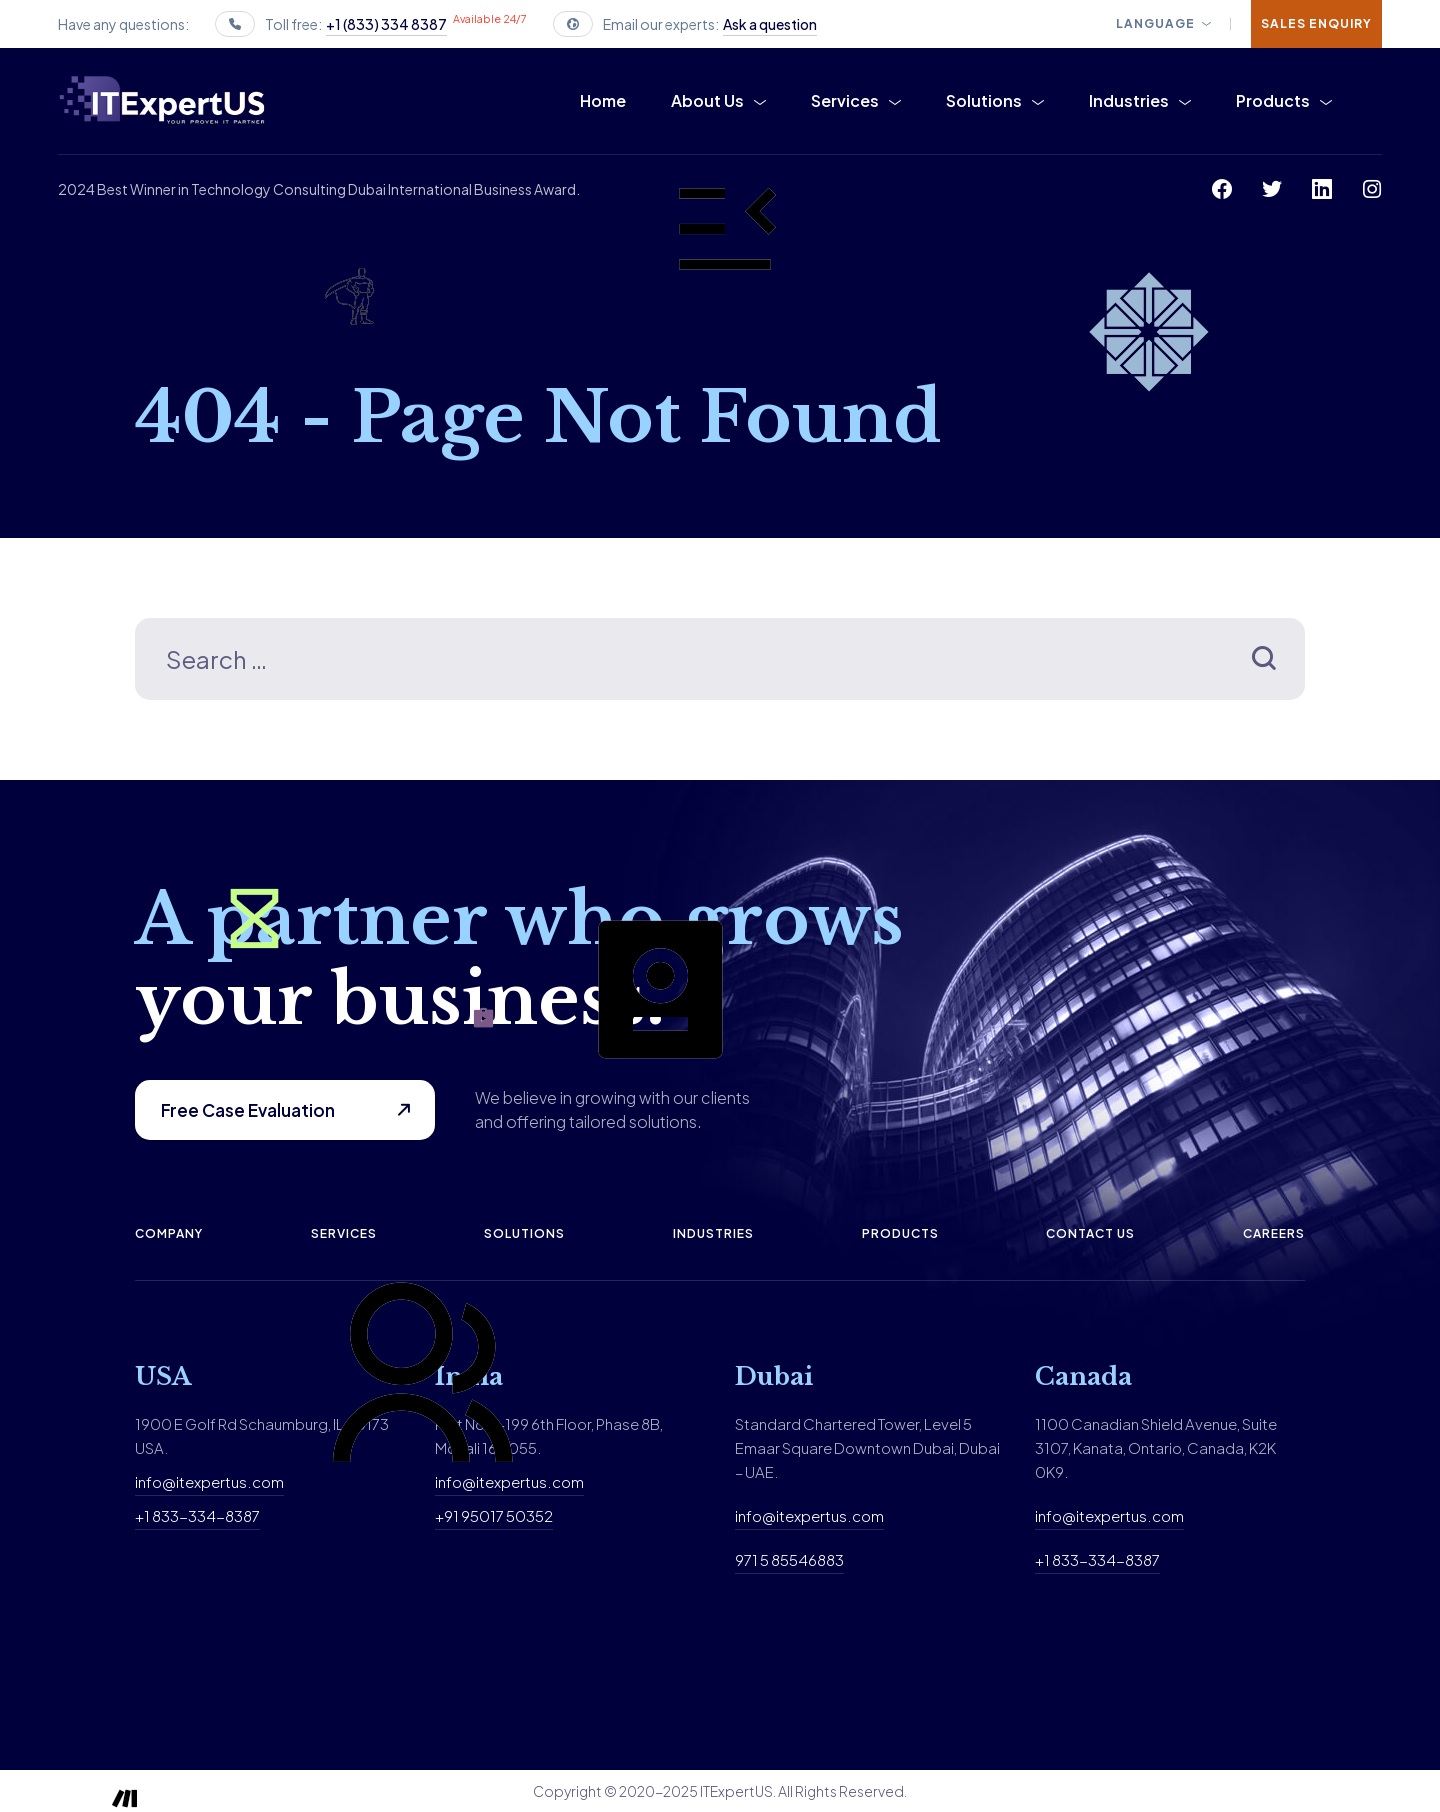 Image resolution: width=1440 pixels, height=1812 pixels. Describe the element at coordinates (124, 1798) in the screenshot. I see `Make automation platform logo` at that location.